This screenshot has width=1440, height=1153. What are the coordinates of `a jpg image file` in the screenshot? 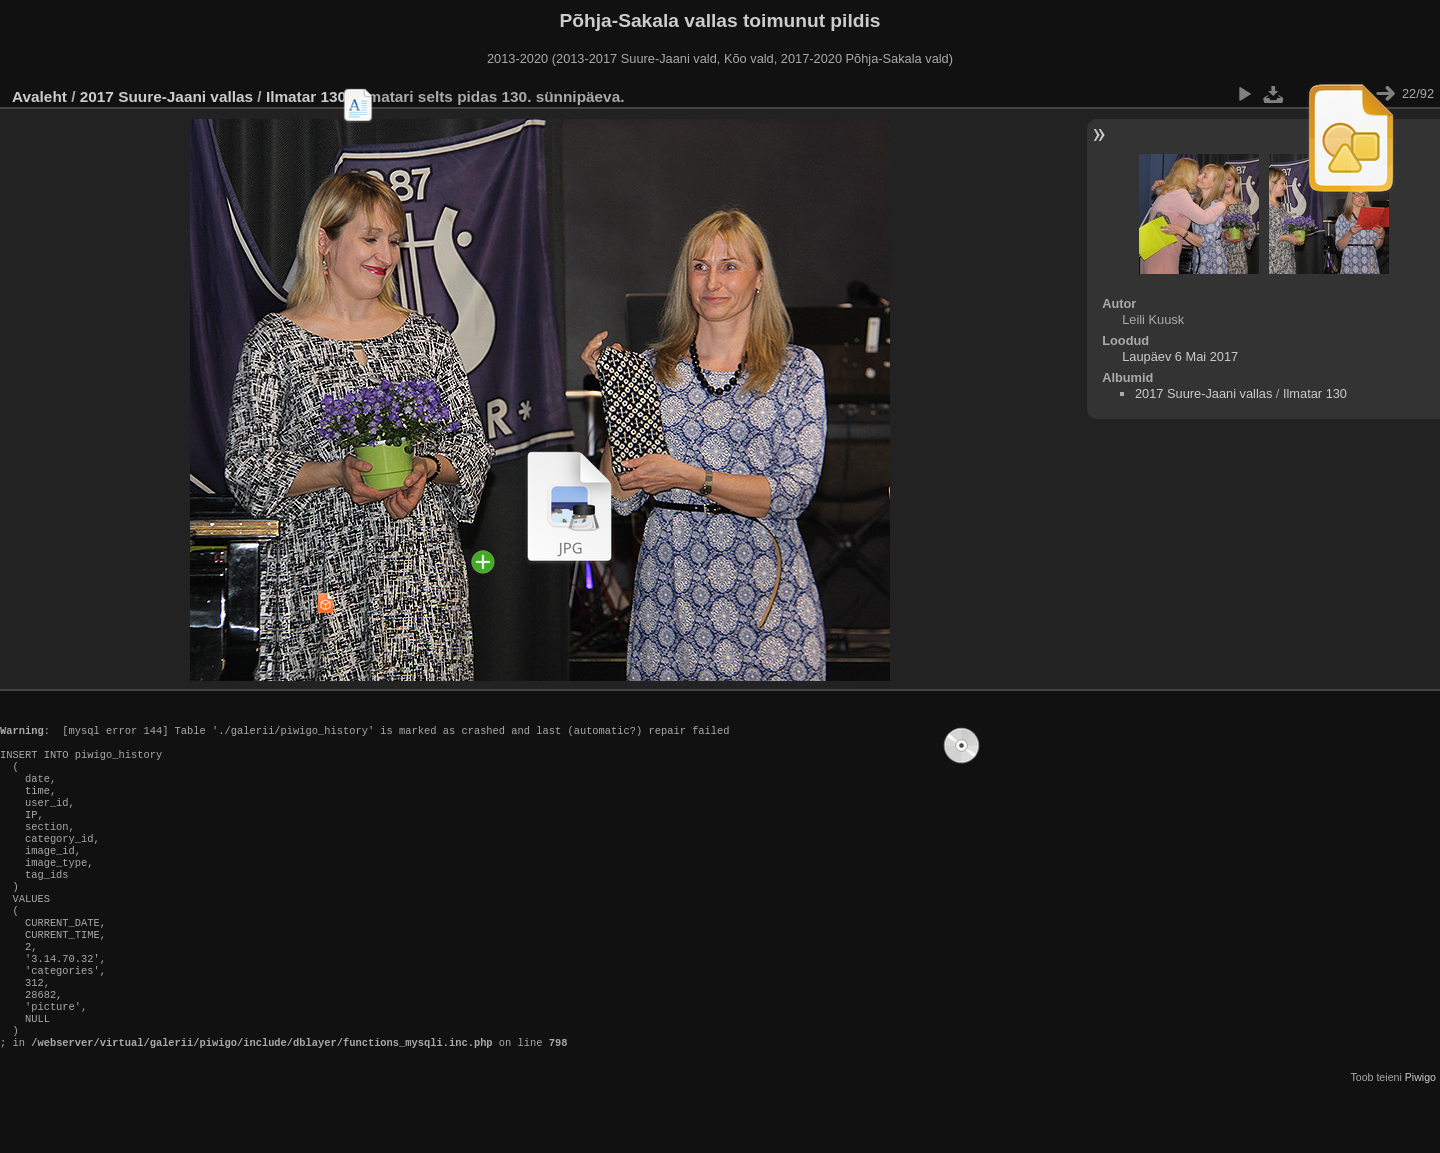 It's located at (569, 508).